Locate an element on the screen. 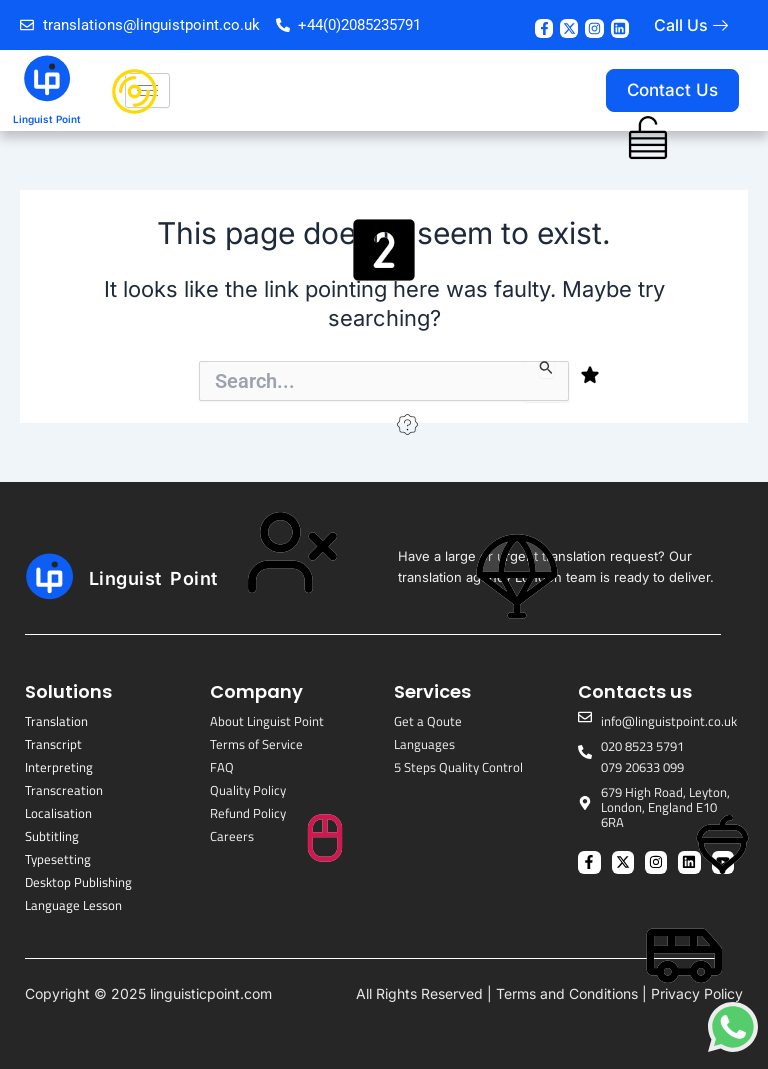 This screenshot has height=1069, width=768. indicates mouse input device connected is located at coordinates (325, 838).